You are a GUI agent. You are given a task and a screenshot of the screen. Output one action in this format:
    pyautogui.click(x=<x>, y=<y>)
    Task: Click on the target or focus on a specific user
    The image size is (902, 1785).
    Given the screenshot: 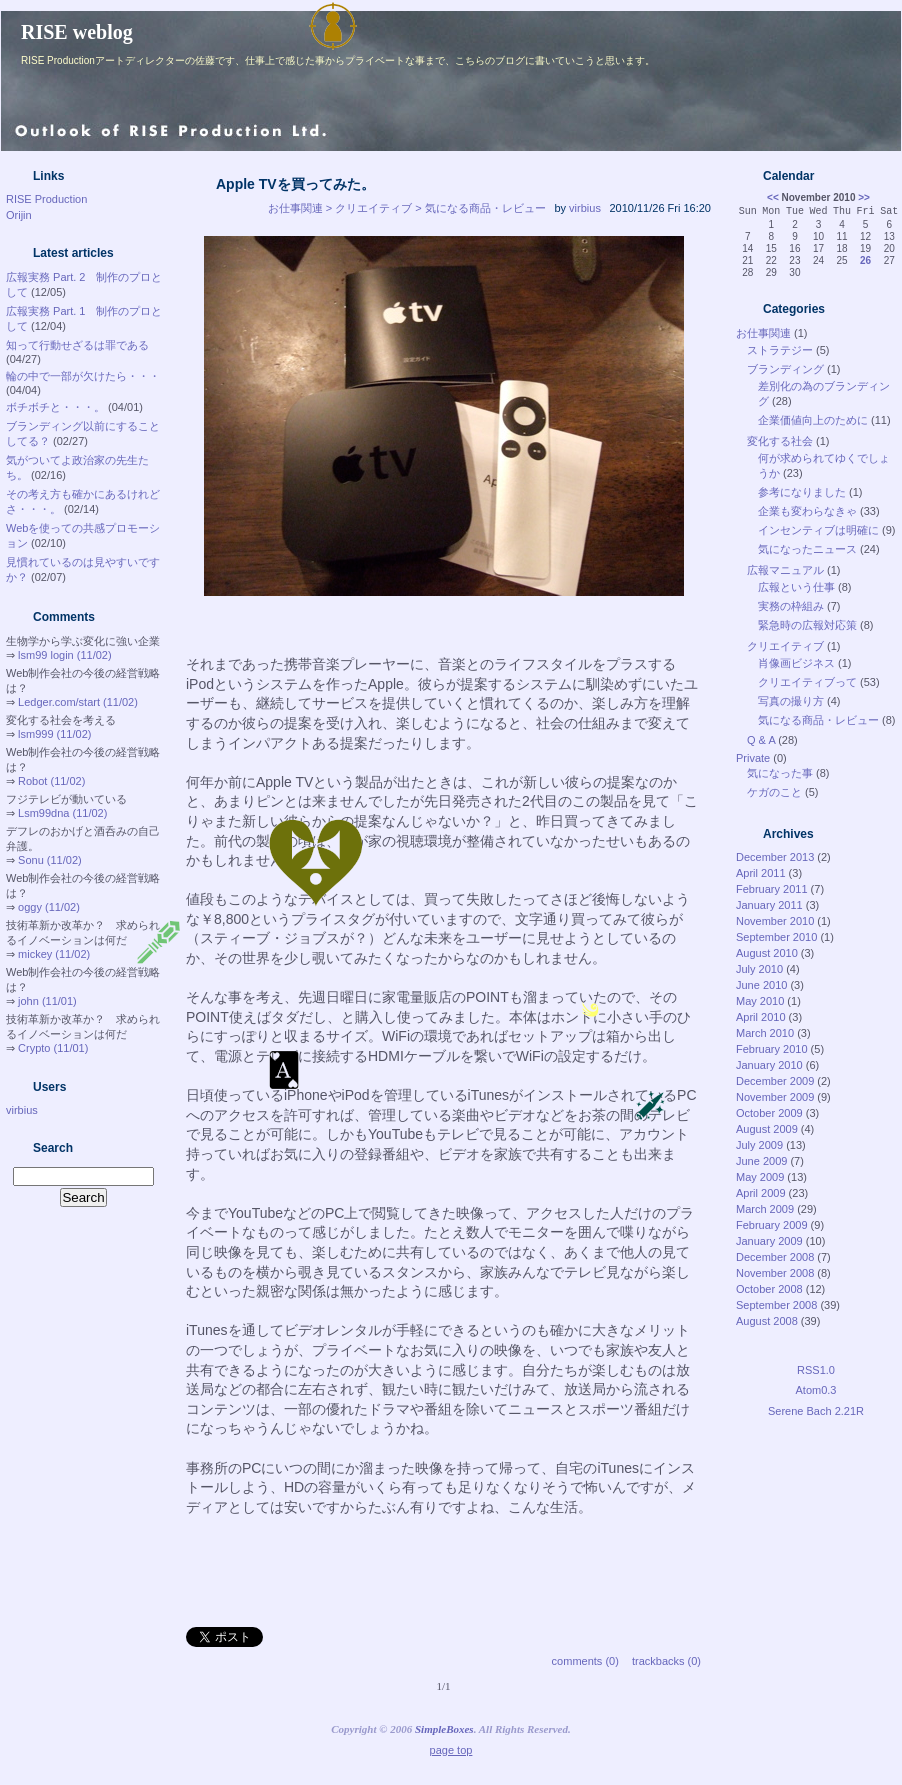 What is the action you would take?
    pyautogui.click(x=333, y=26)
    